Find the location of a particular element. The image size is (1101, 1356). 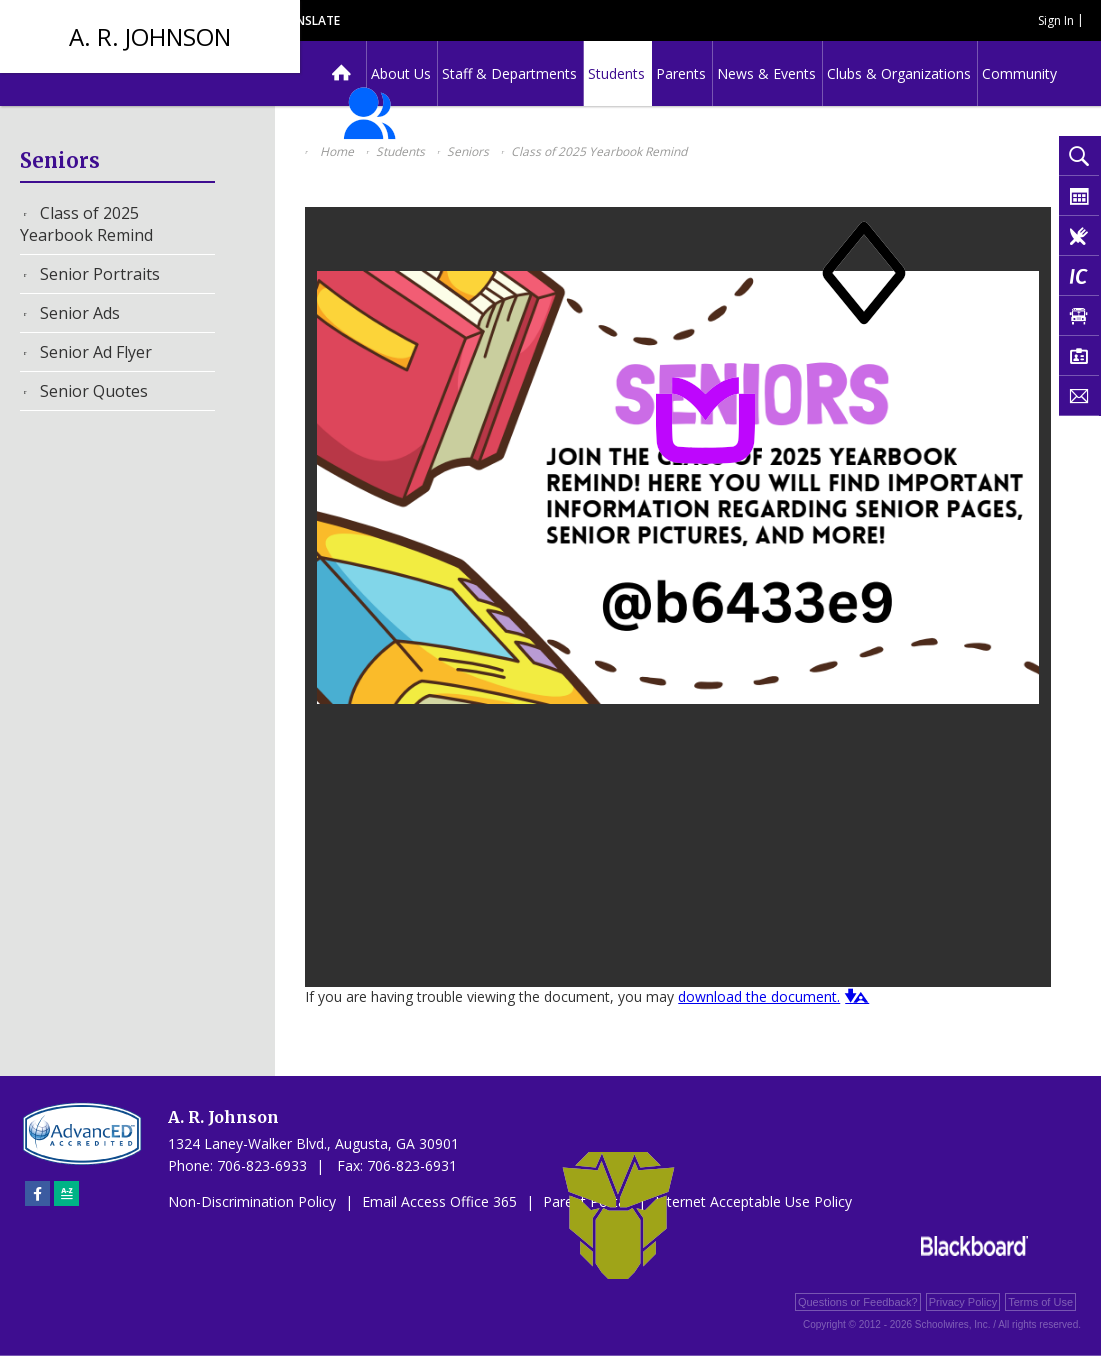

view group members is located at coordinates (368, 114).